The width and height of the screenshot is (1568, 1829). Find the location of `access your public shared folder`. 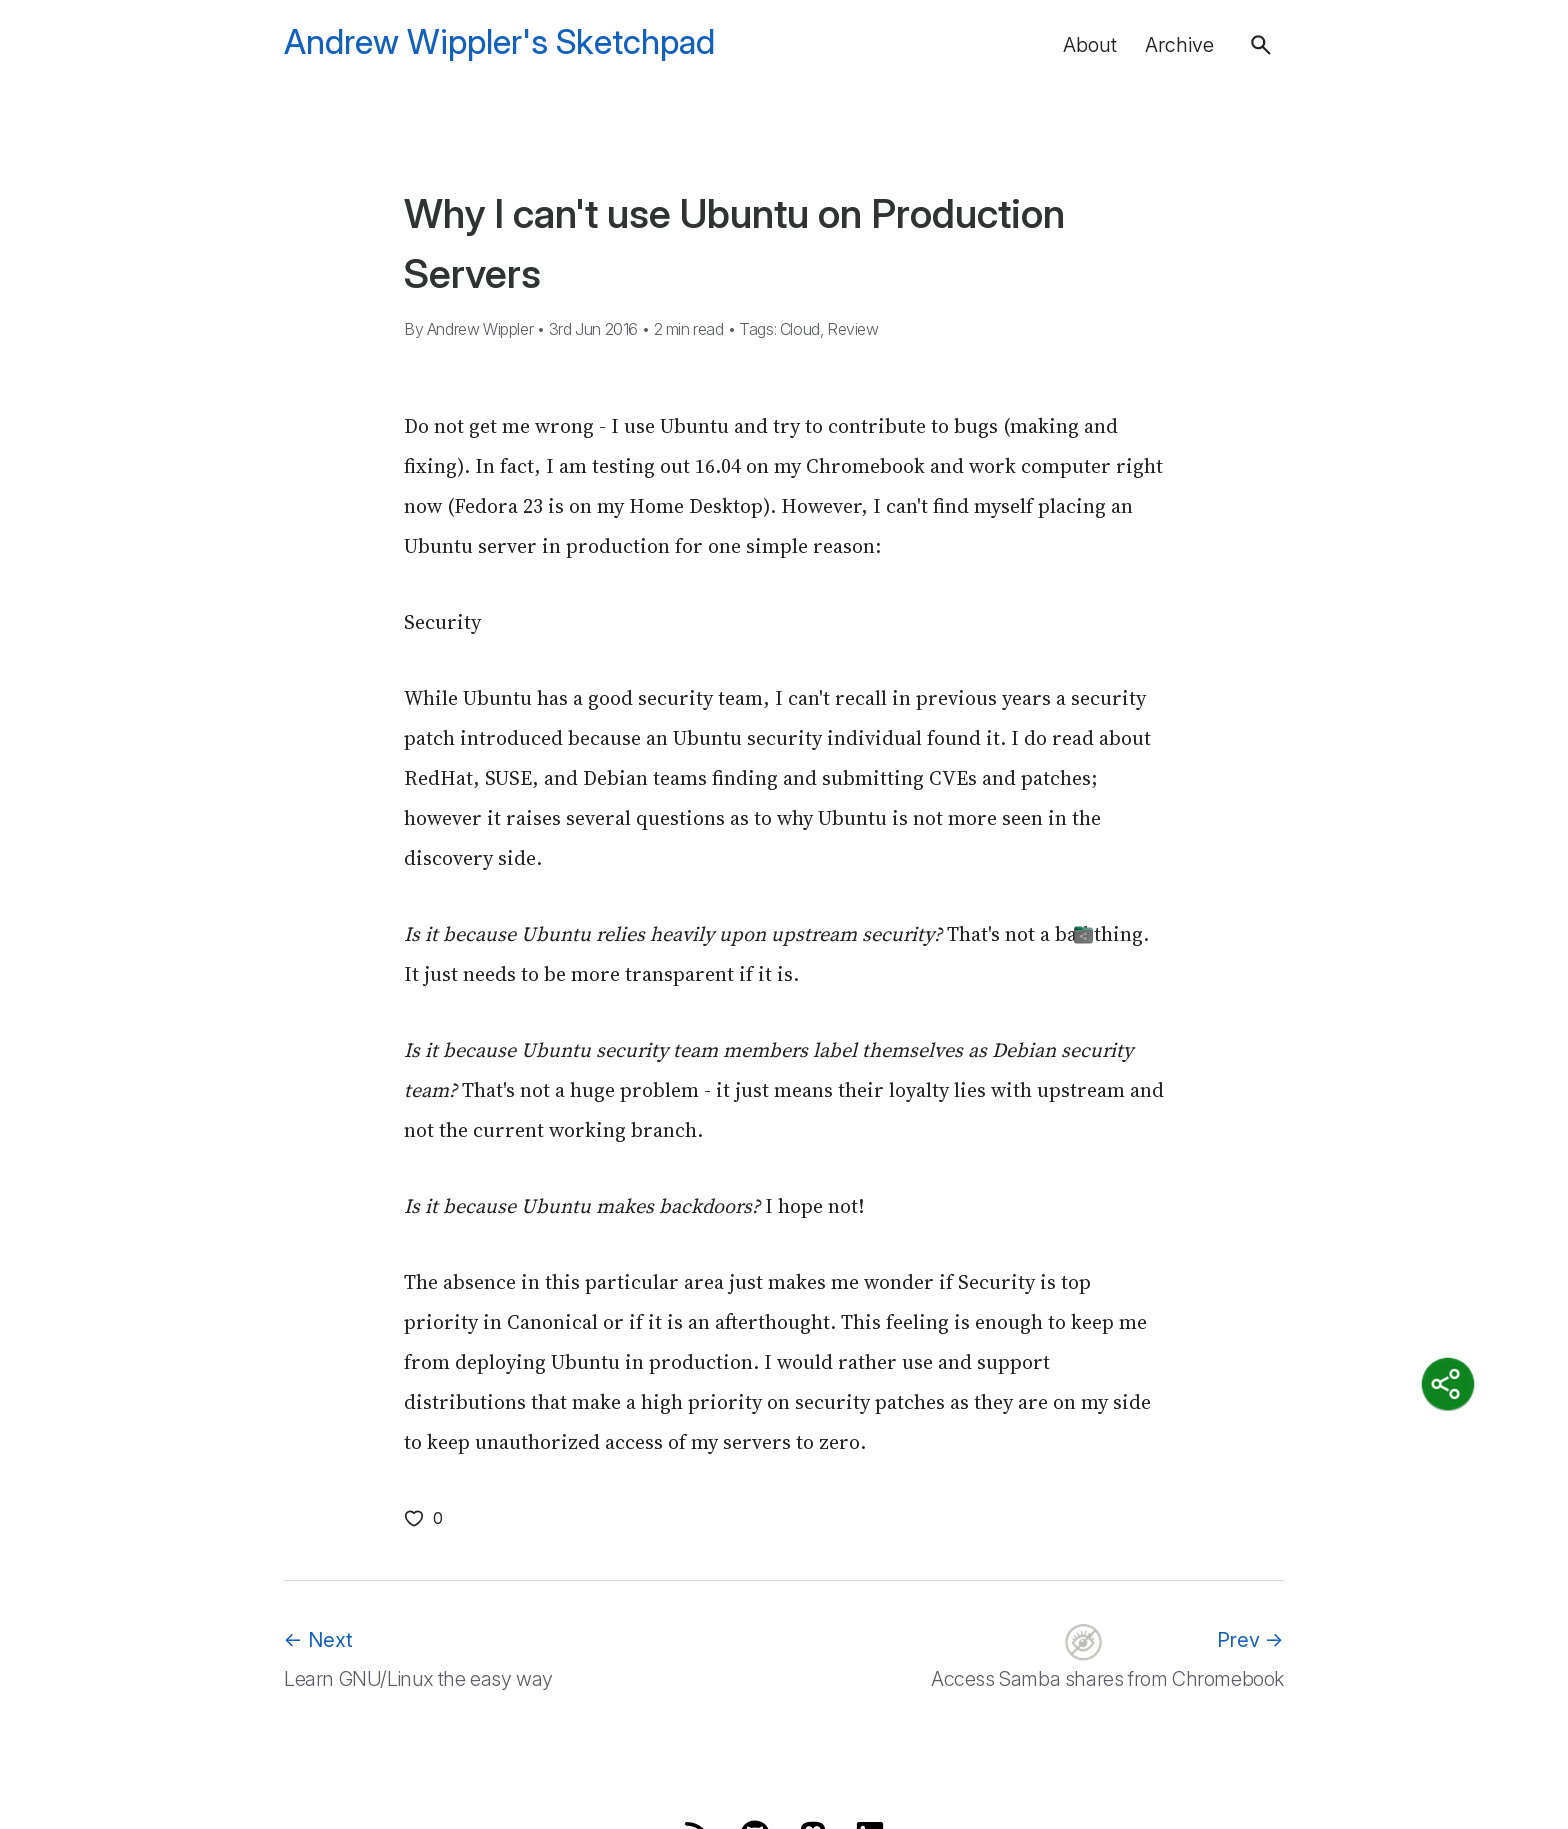

access your public shared folder is located at coordinates (1083, 934).